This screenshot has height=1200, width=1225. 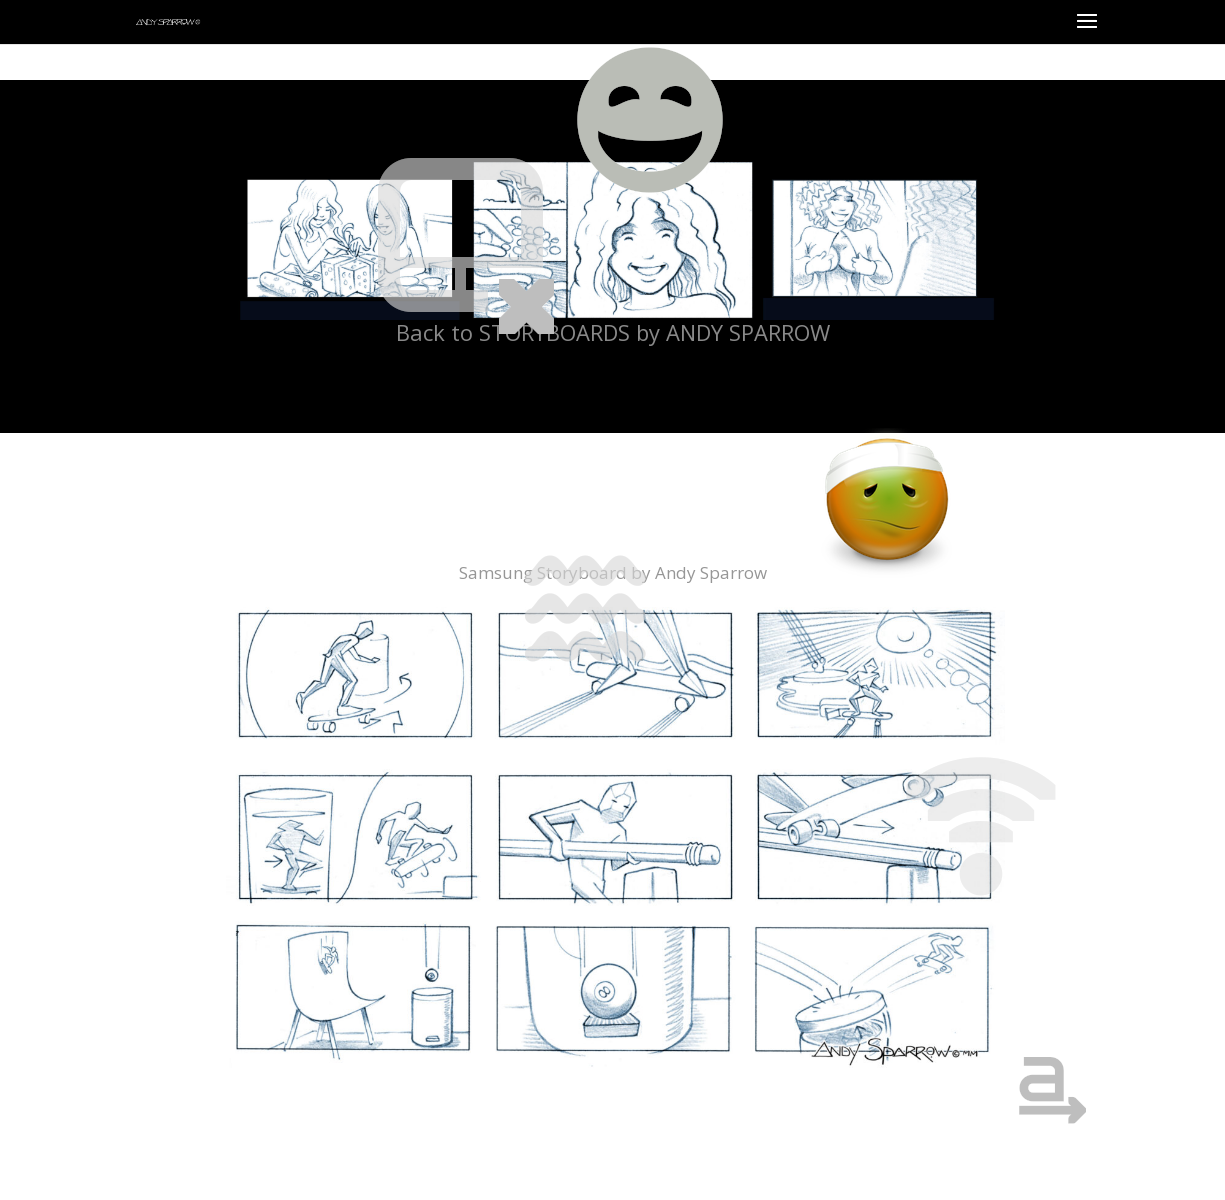 I want to click on set text direction to left-to-right, so click(x=1050, y=1092).